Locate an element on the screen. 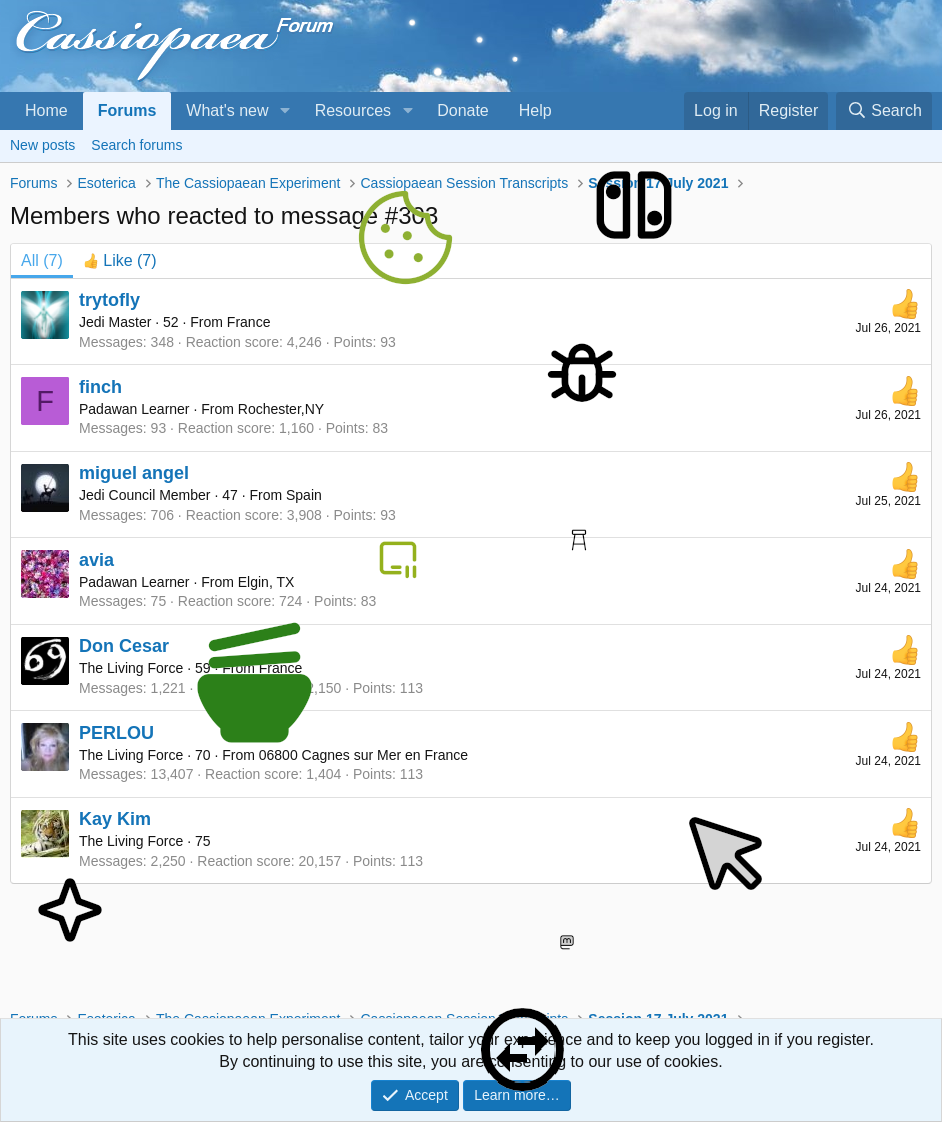  indicates a special or featured item is located at coordinates (70, 910).